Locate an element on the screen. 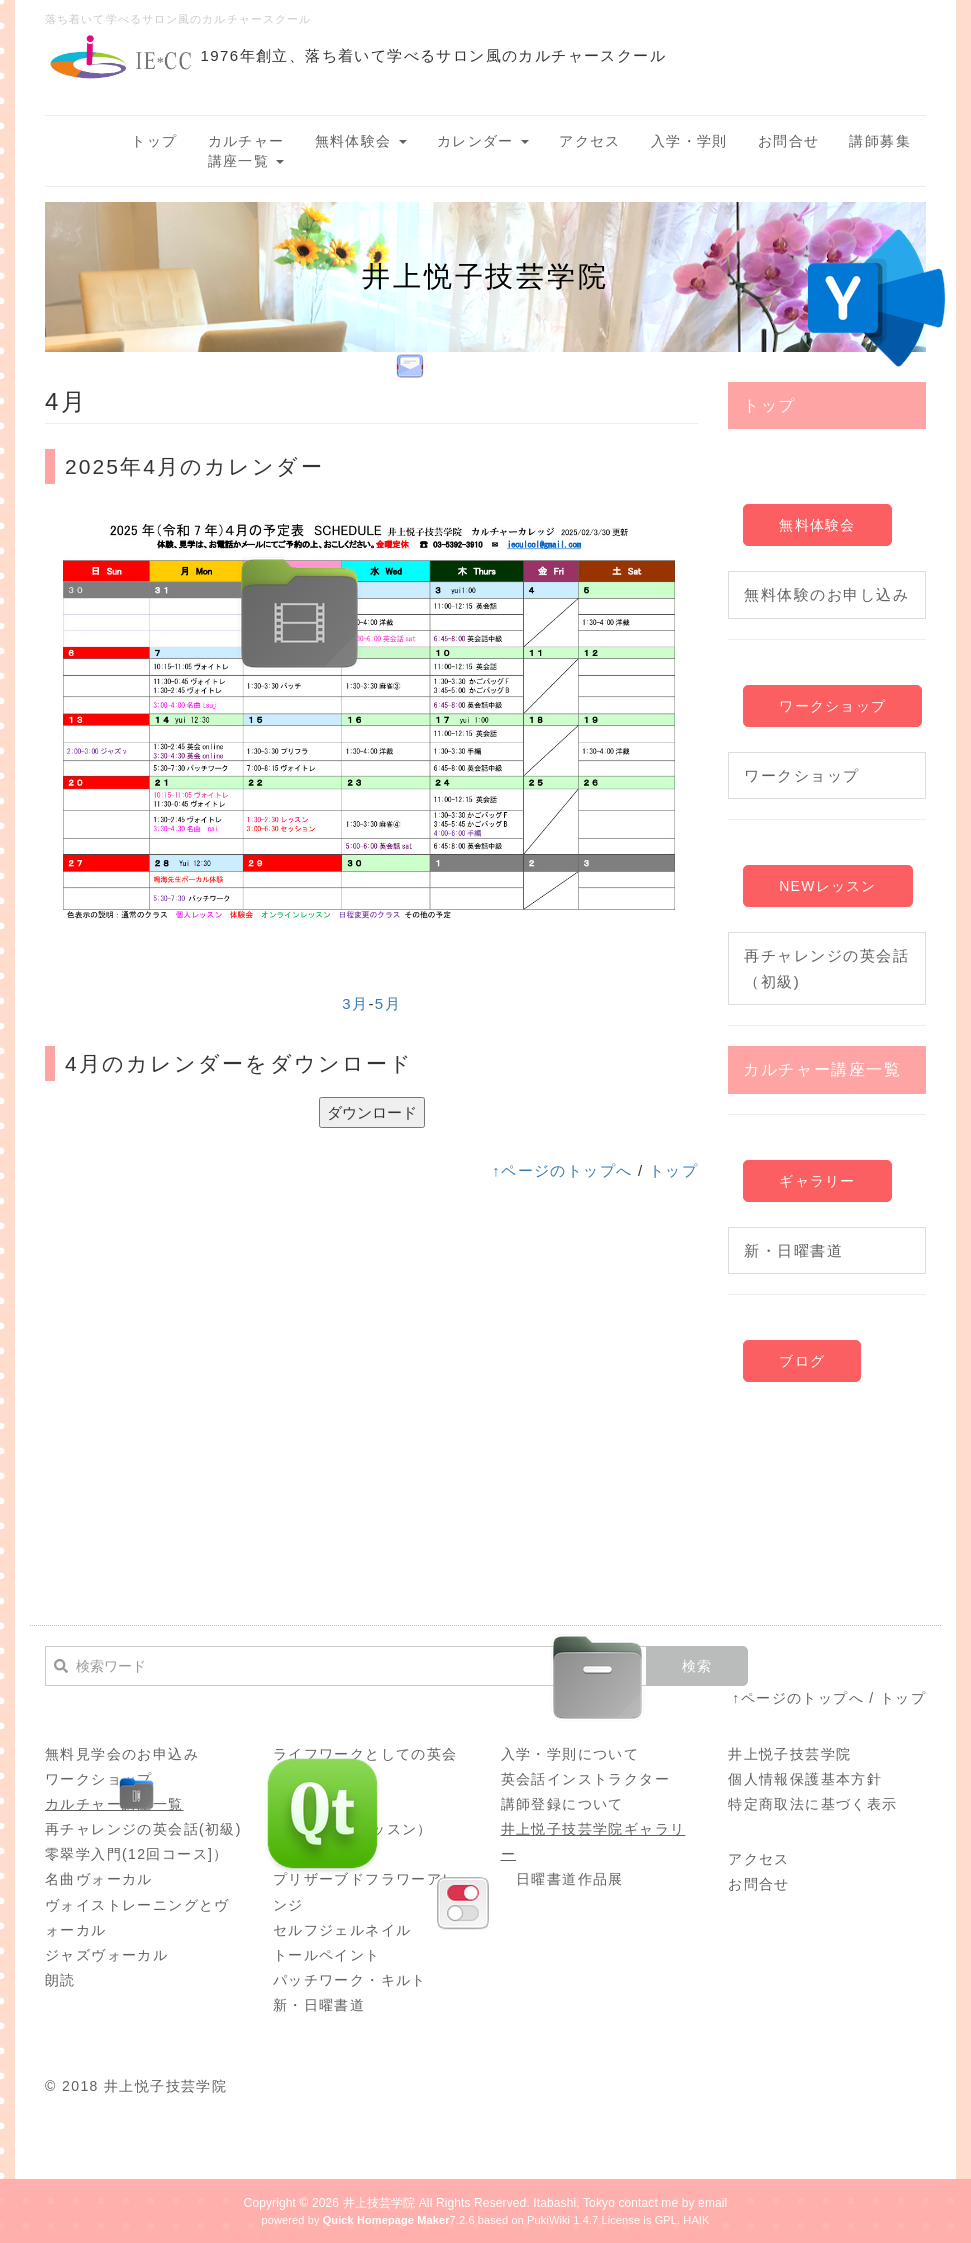 Image resolution: width=971 pixels, height=2243 pixels. open the file manager application is located at coordinates (597, 1677).